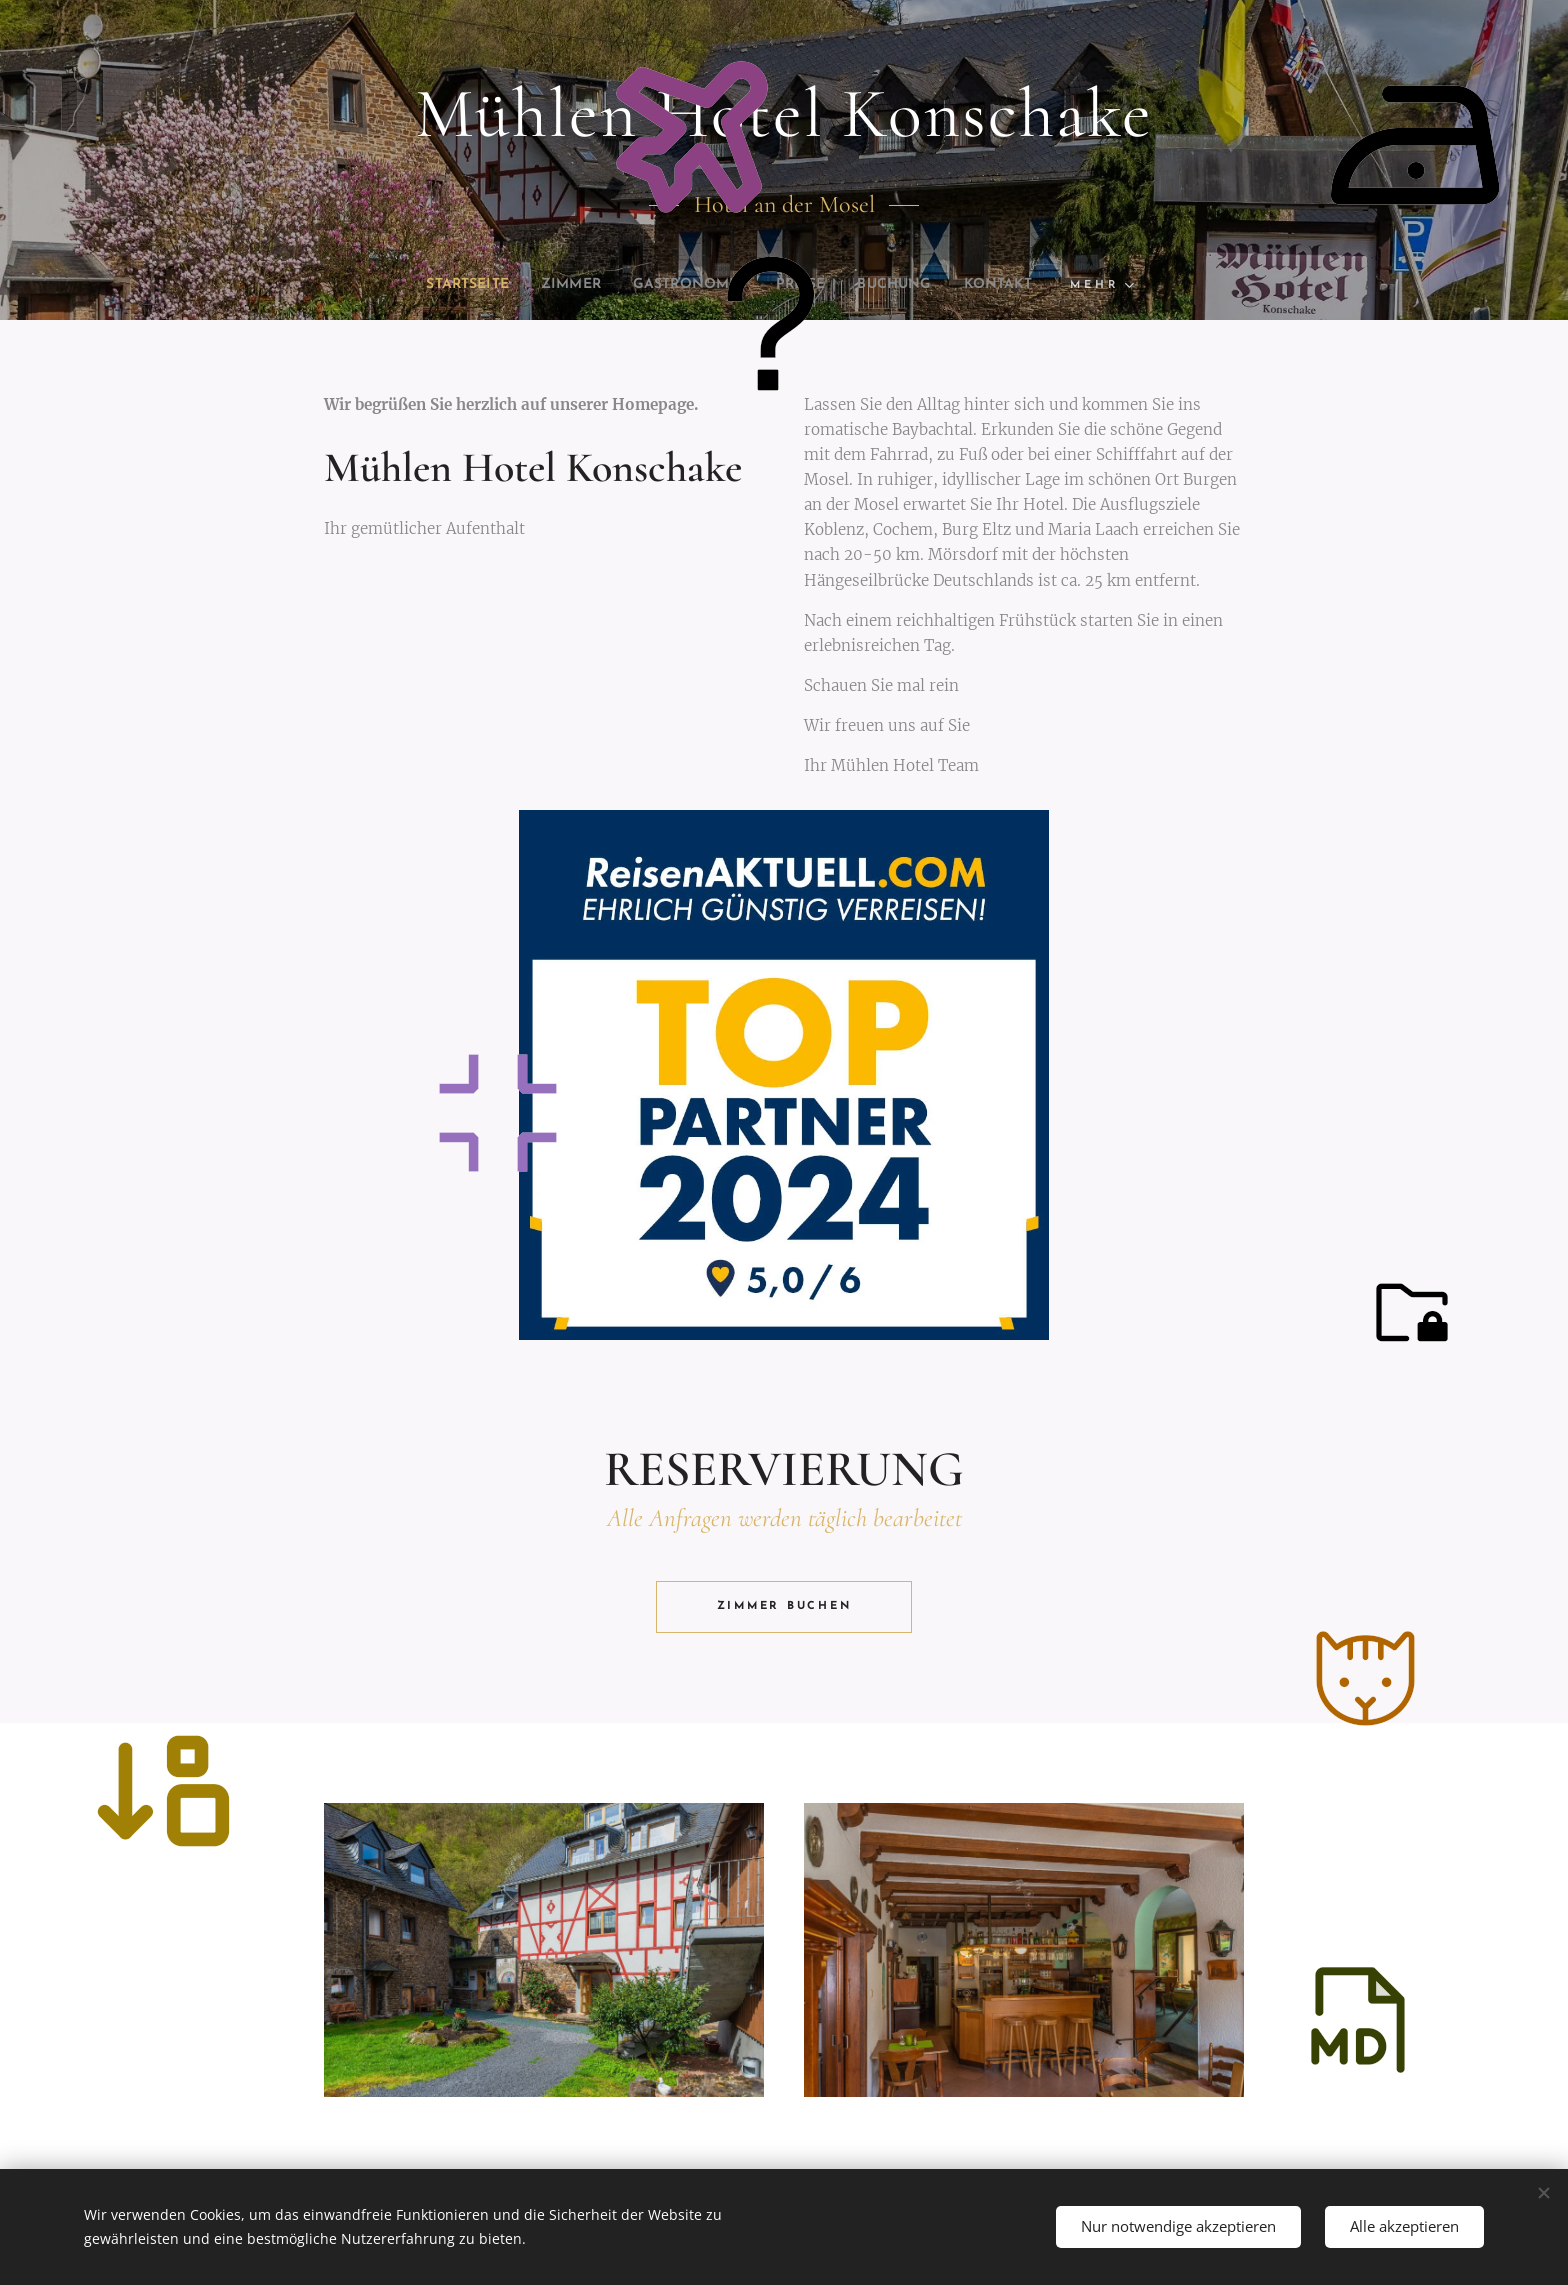 This screenshot has width=1568, height=2285. What do you see at coordinates (160, 1791) in the screenshot?
I see `sort items from smallest to largest` at bounding box center [160, 1791].